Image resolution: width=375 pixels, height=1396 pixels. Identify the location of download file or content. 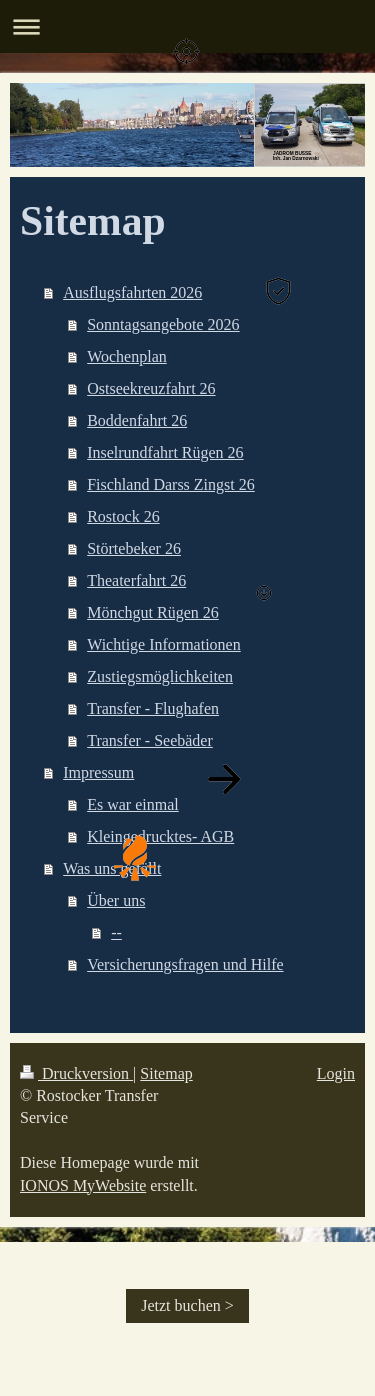
(264, 593).